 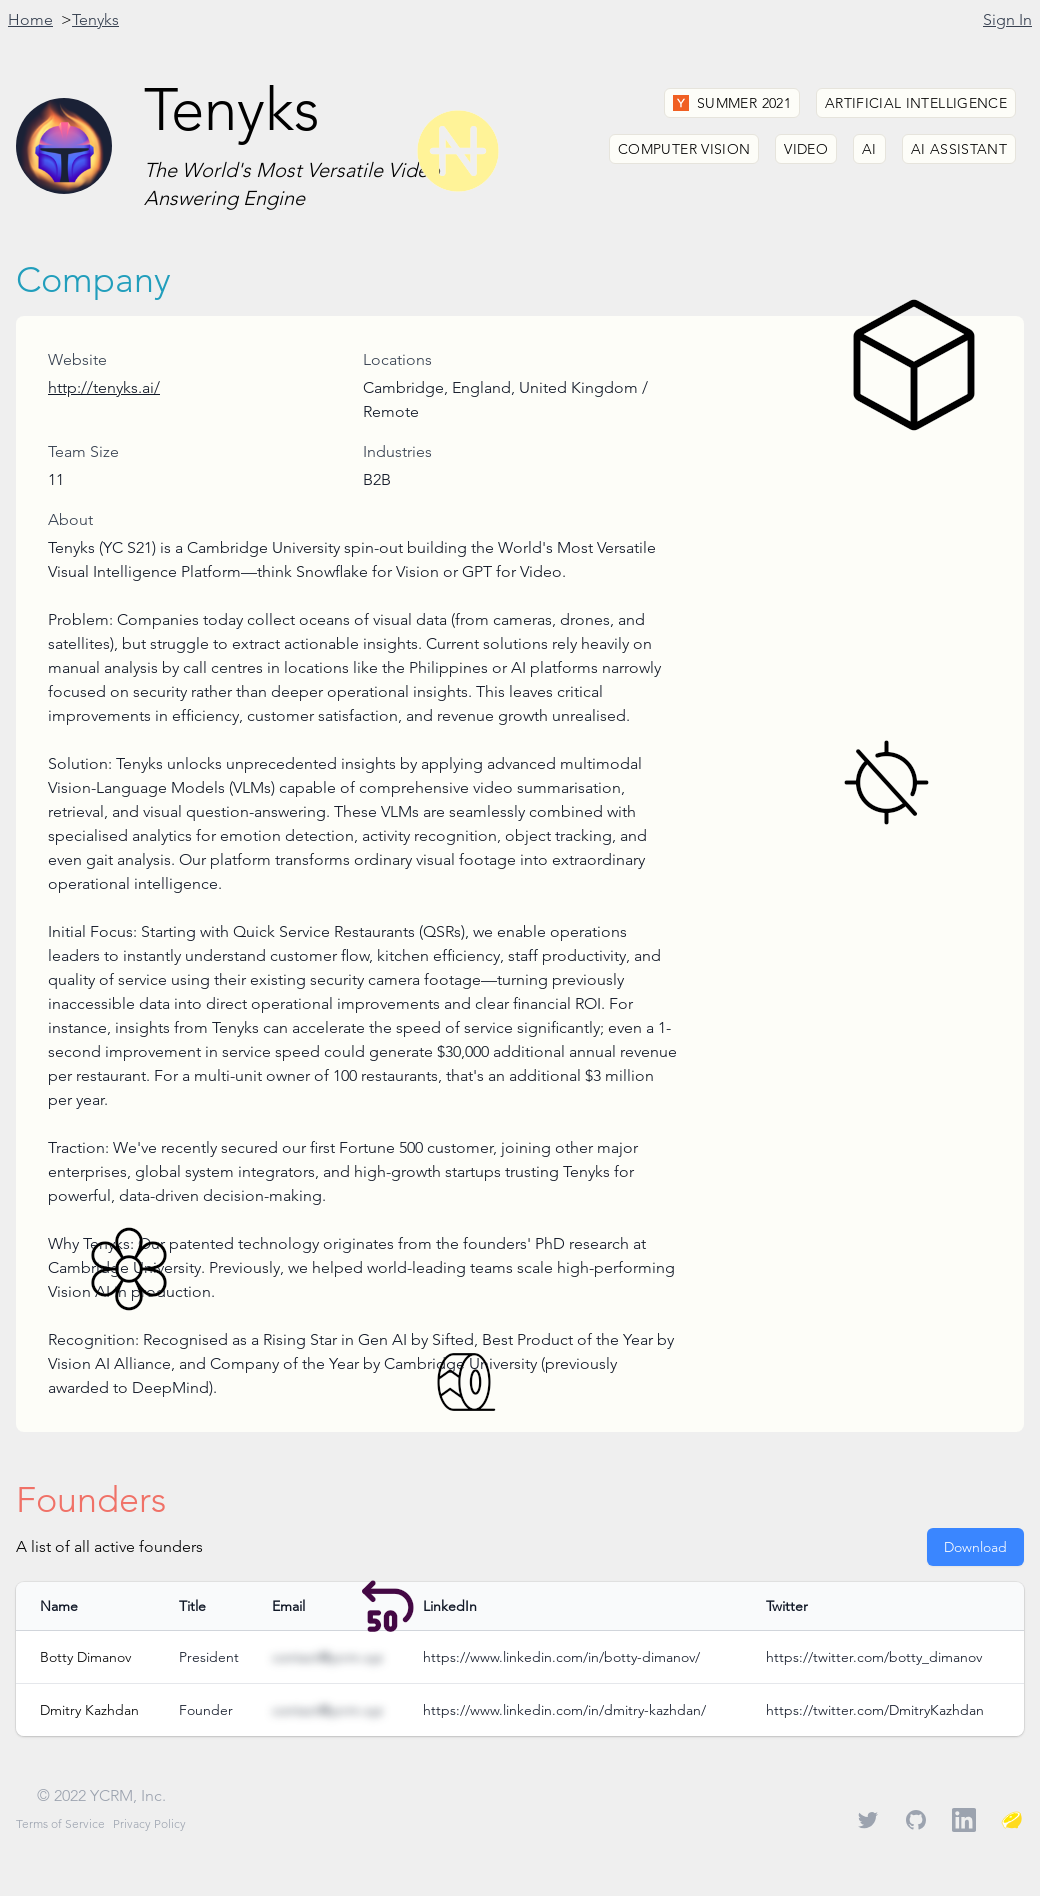 What do you see at coordinates (464, 1382) in the screenshot?
I see `view tire information or status` at bounding box center [464, 1382].